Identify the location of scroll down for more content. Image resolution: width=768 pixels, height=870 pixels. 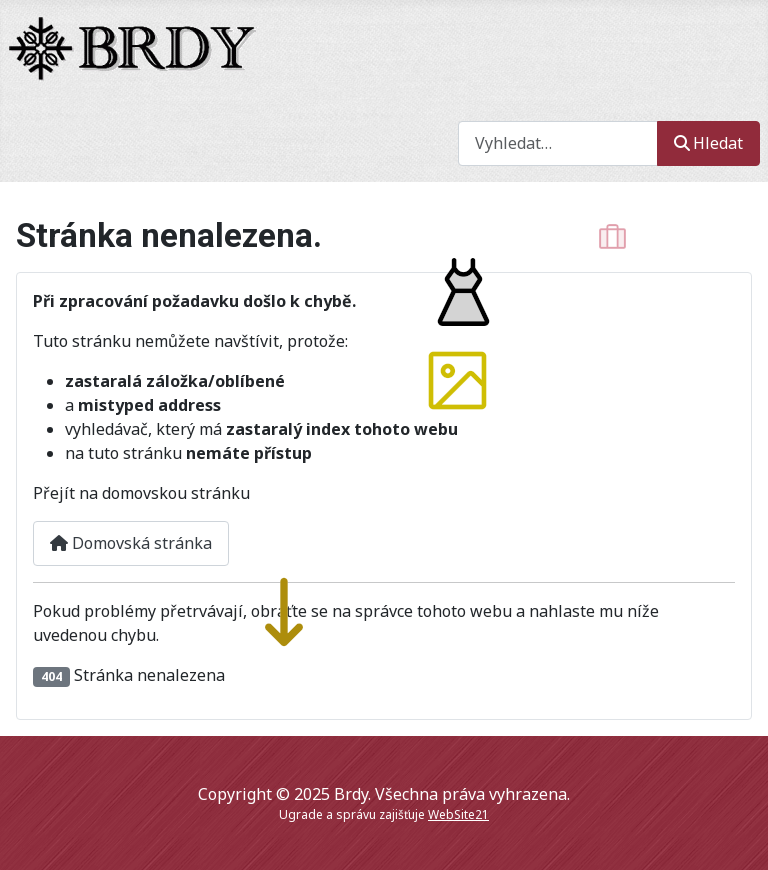
(284, 612).